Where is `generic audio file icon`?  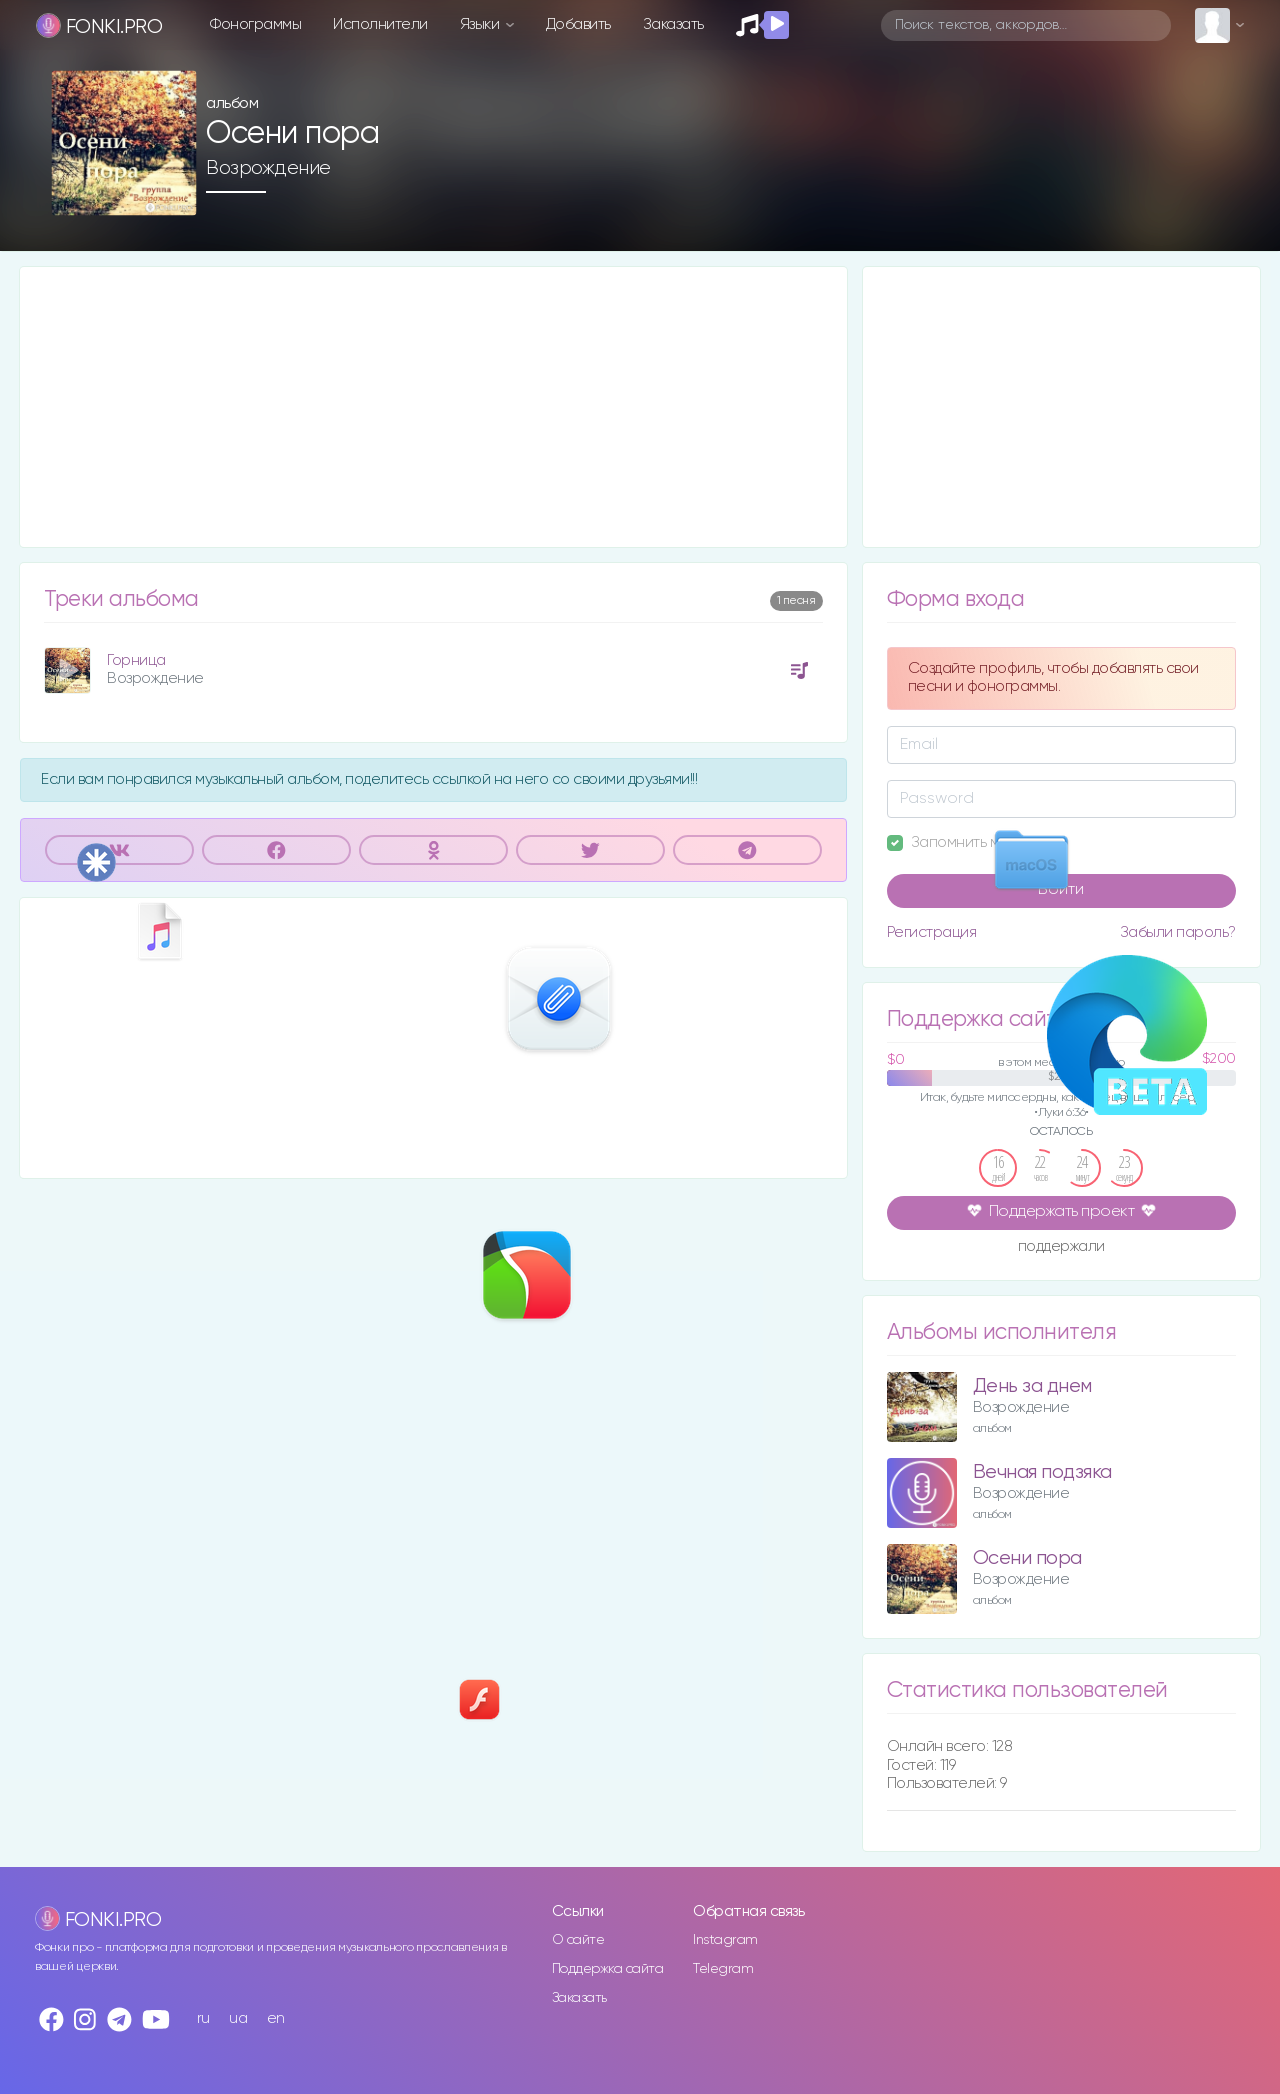 generic audio file icon is located at coordinates (160, 932).